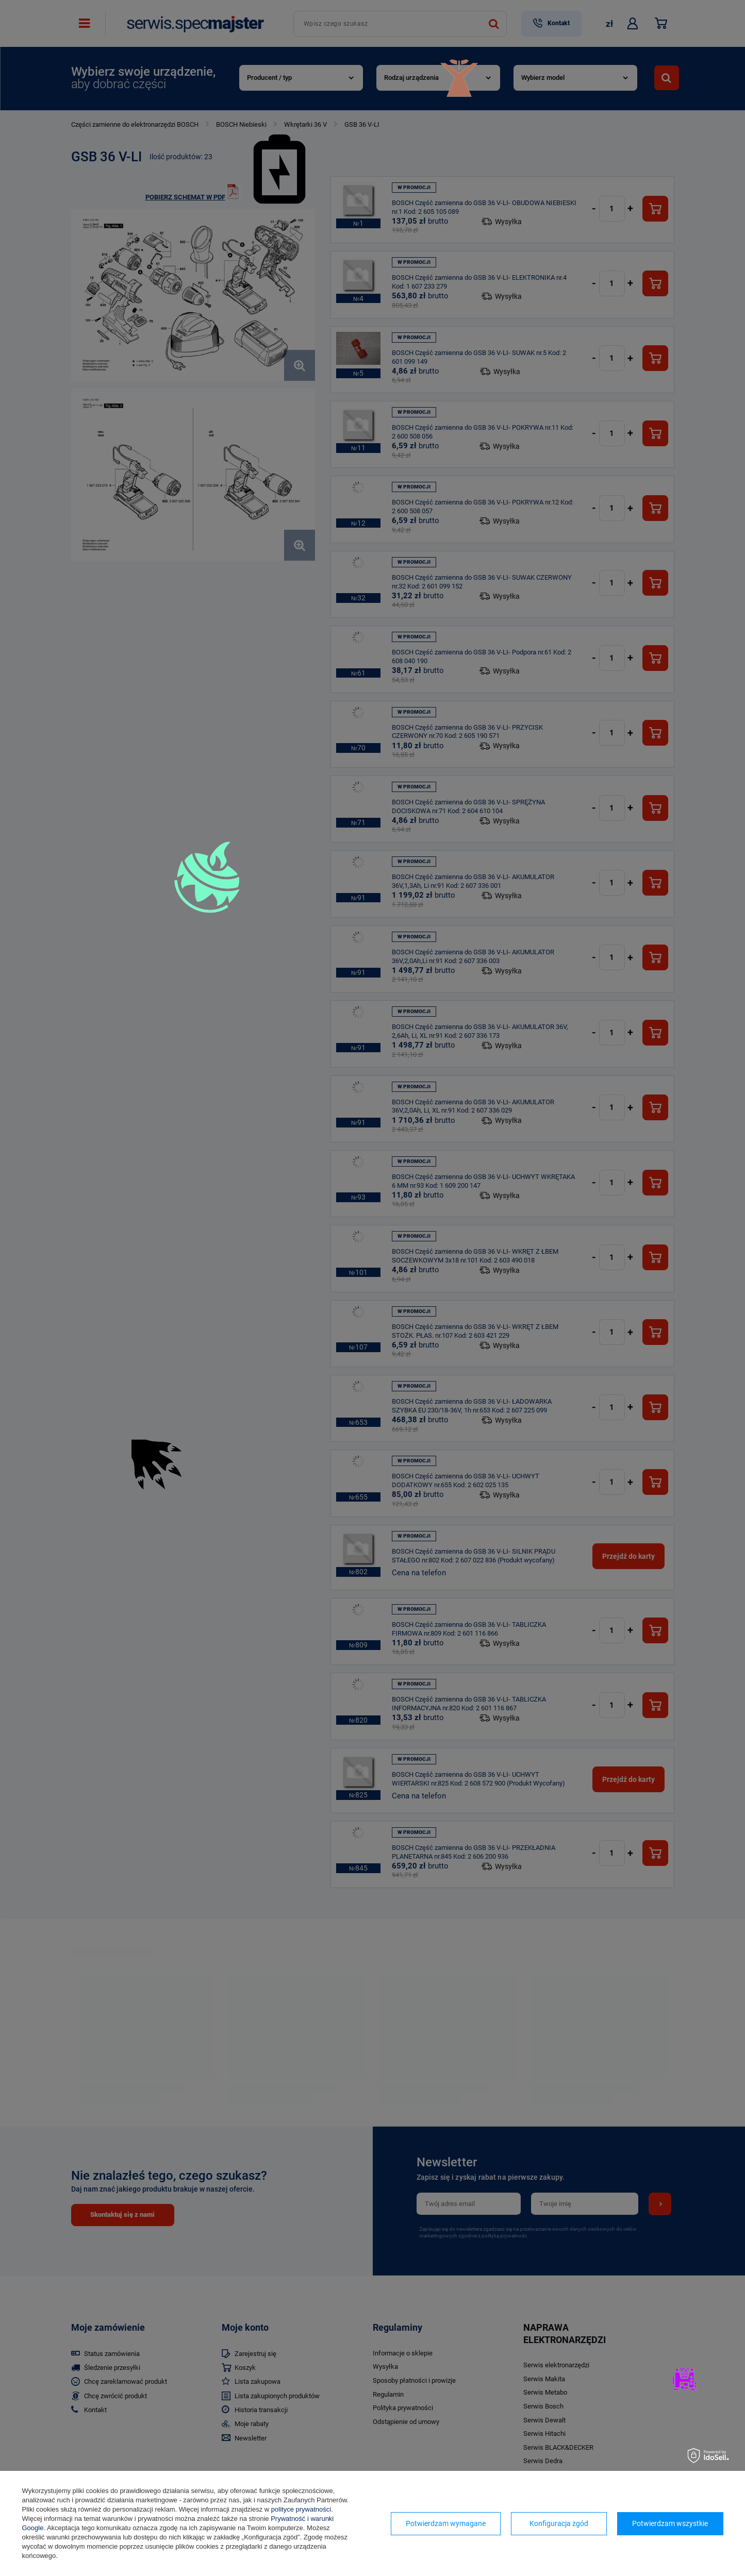 The image size is (745, 2576). Describe the element at coordinates (207, 877) in the screenshot. I see `use an incendiary or fire-based weapon` at that location.